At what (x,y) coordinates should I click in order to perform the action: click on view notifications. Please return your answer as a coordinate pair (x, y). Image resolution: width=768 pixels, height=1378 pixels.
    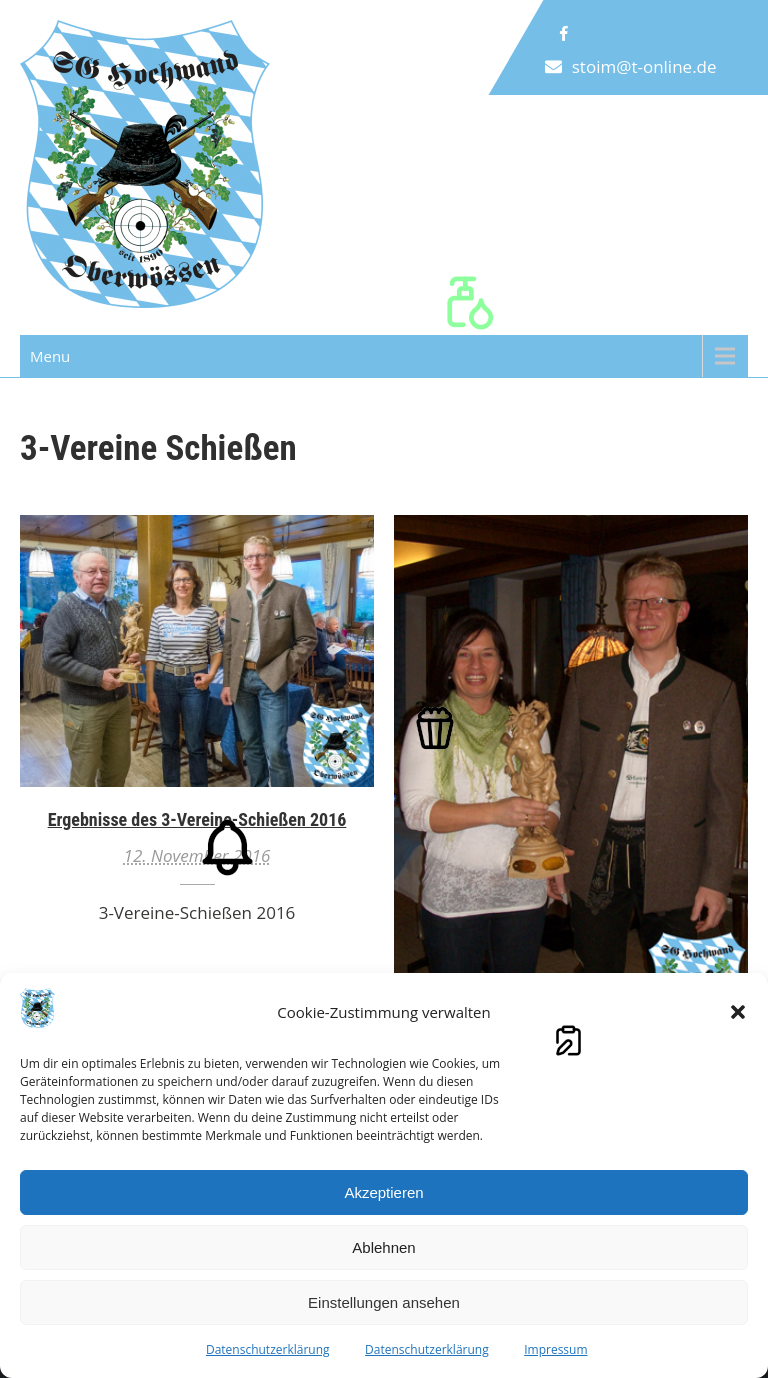
    Looking at the image, I should click on (227, 847).